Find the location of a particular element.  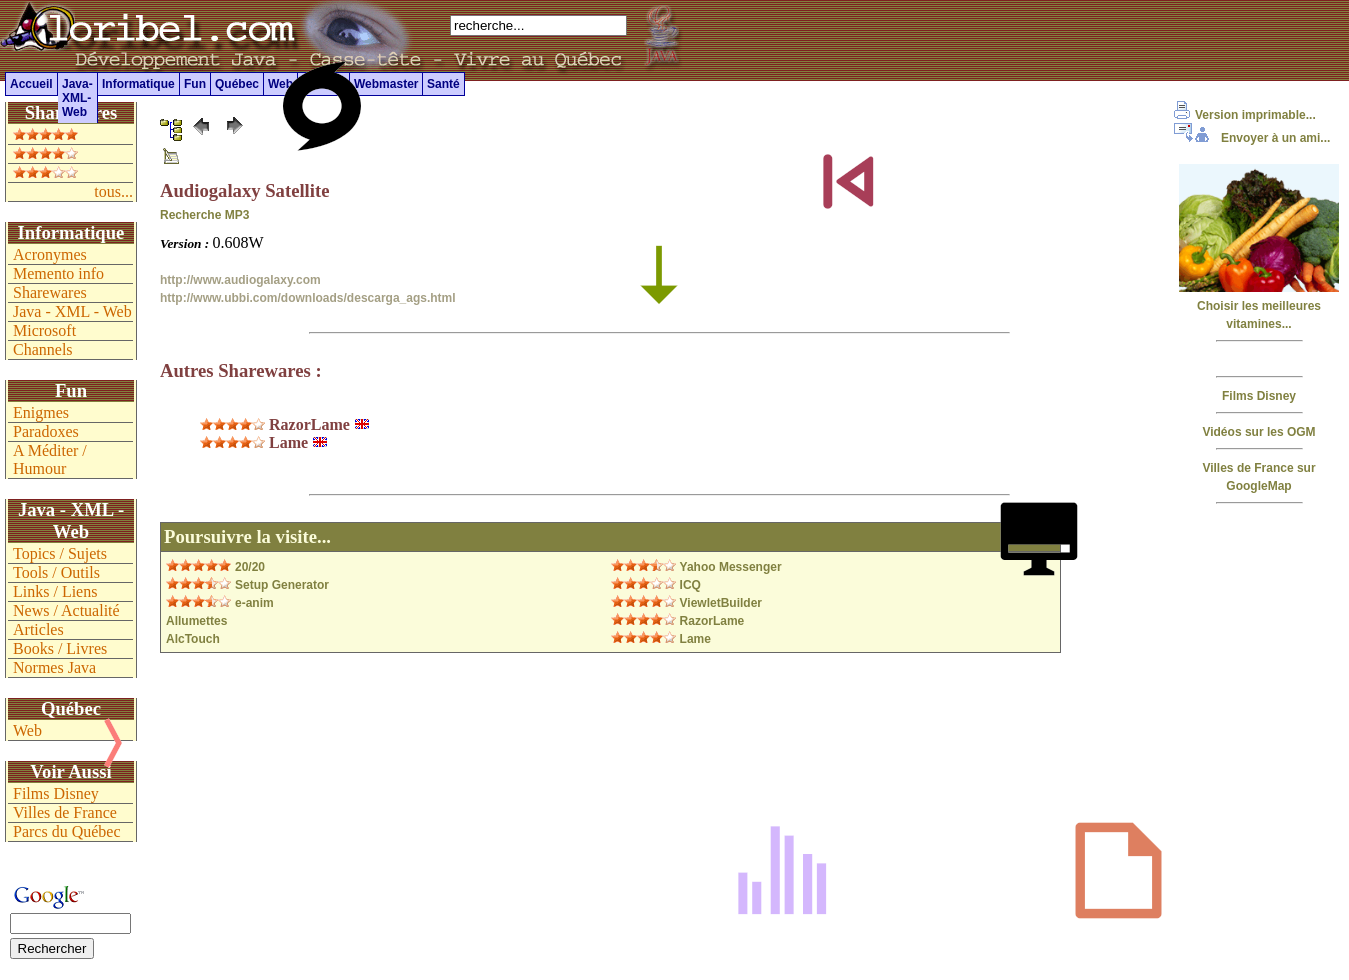

mac desktop computer or imac device is located at coordinates (1039, 537).